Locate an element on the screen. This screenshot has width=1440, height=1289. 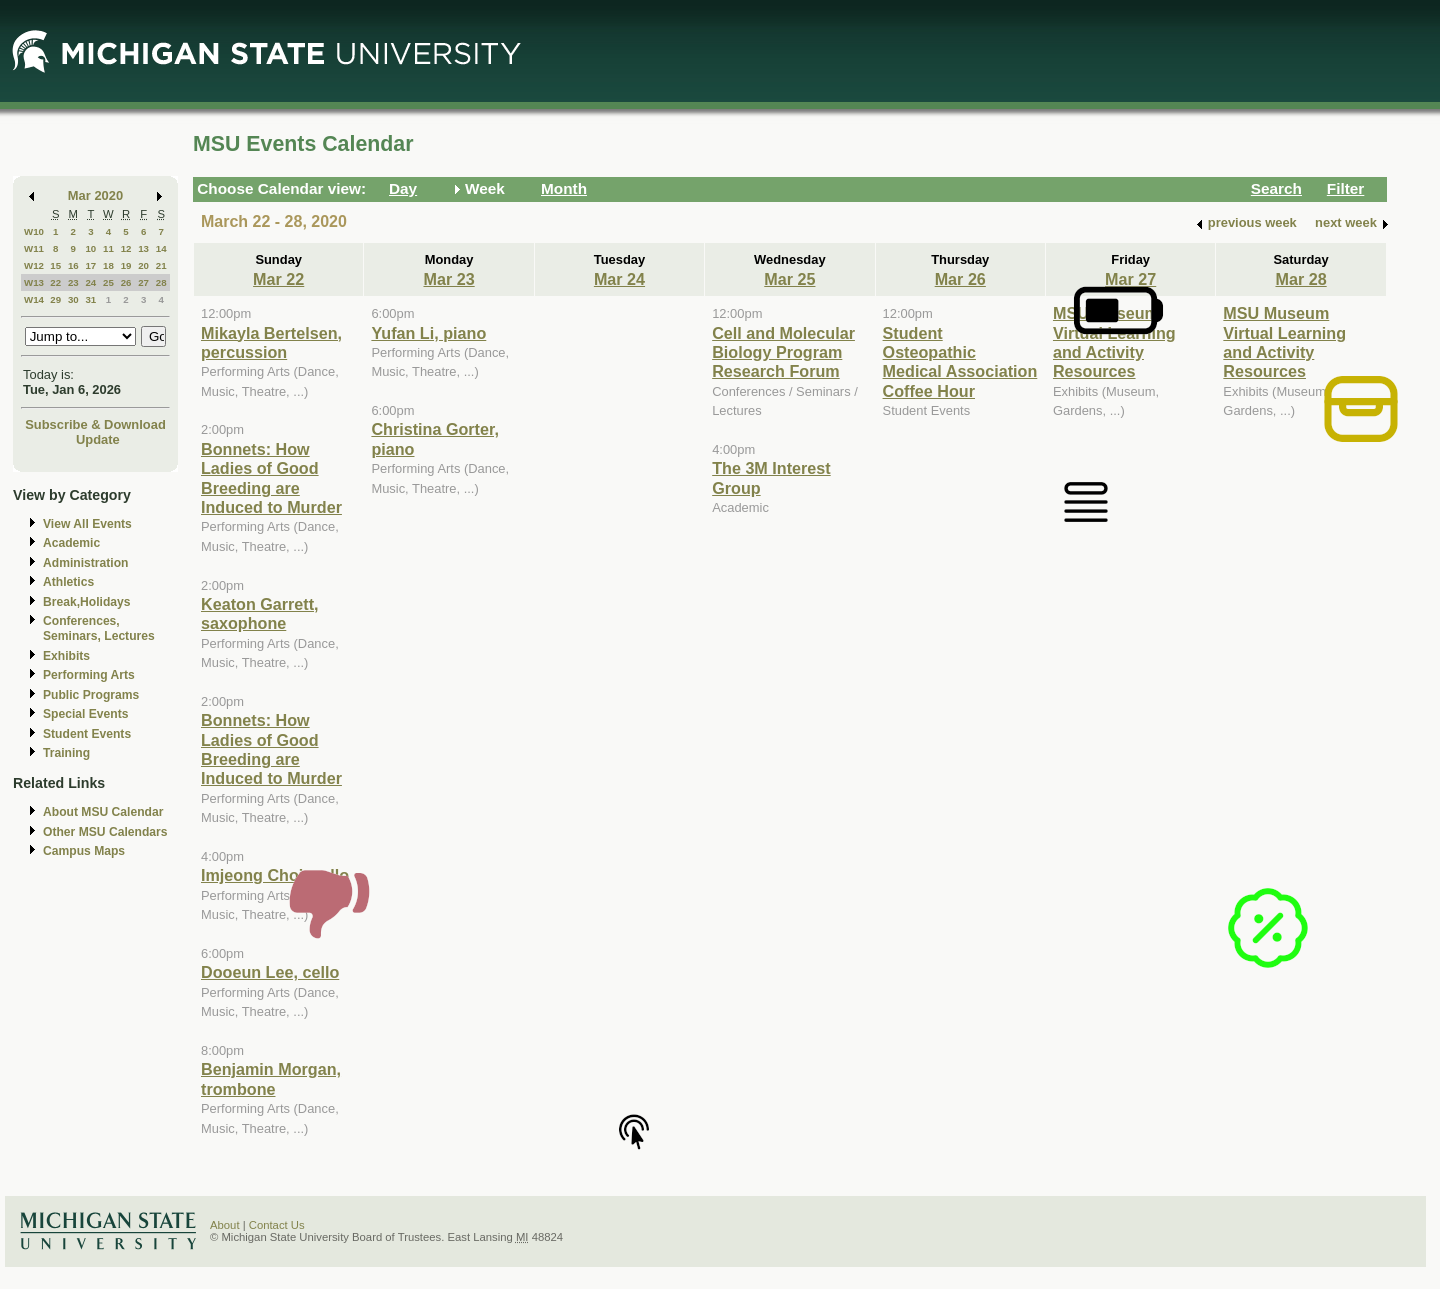
view available discounts or promotions is located at coordinates (1268, 928).